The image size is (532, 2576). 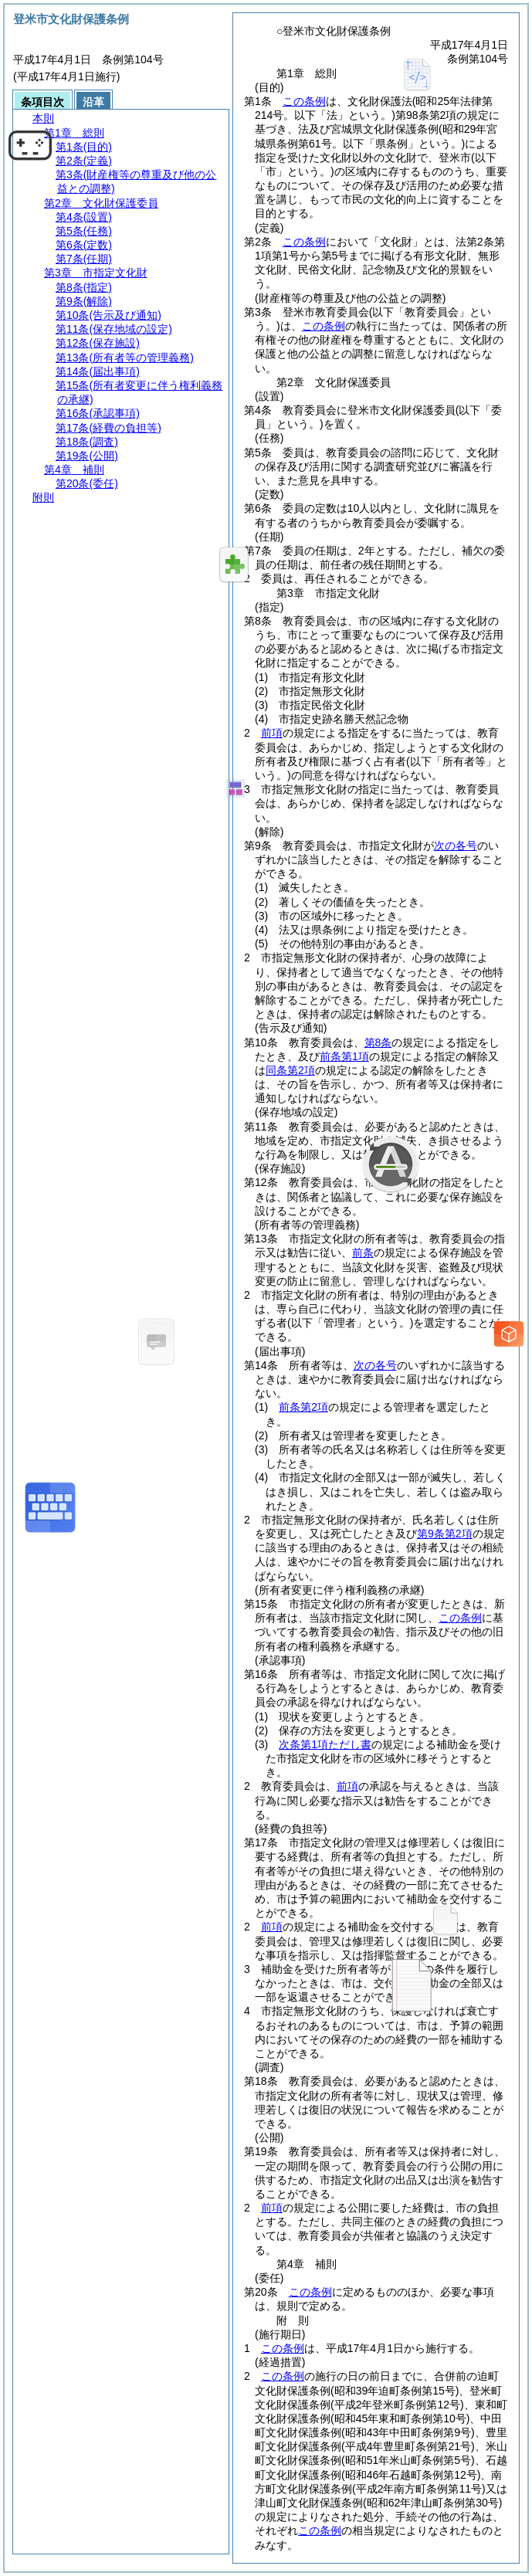 What do you see at coordinates (234, 564) in the screenshot?
I see `an add-on or plugin file type` at bounding box center [234, 564].